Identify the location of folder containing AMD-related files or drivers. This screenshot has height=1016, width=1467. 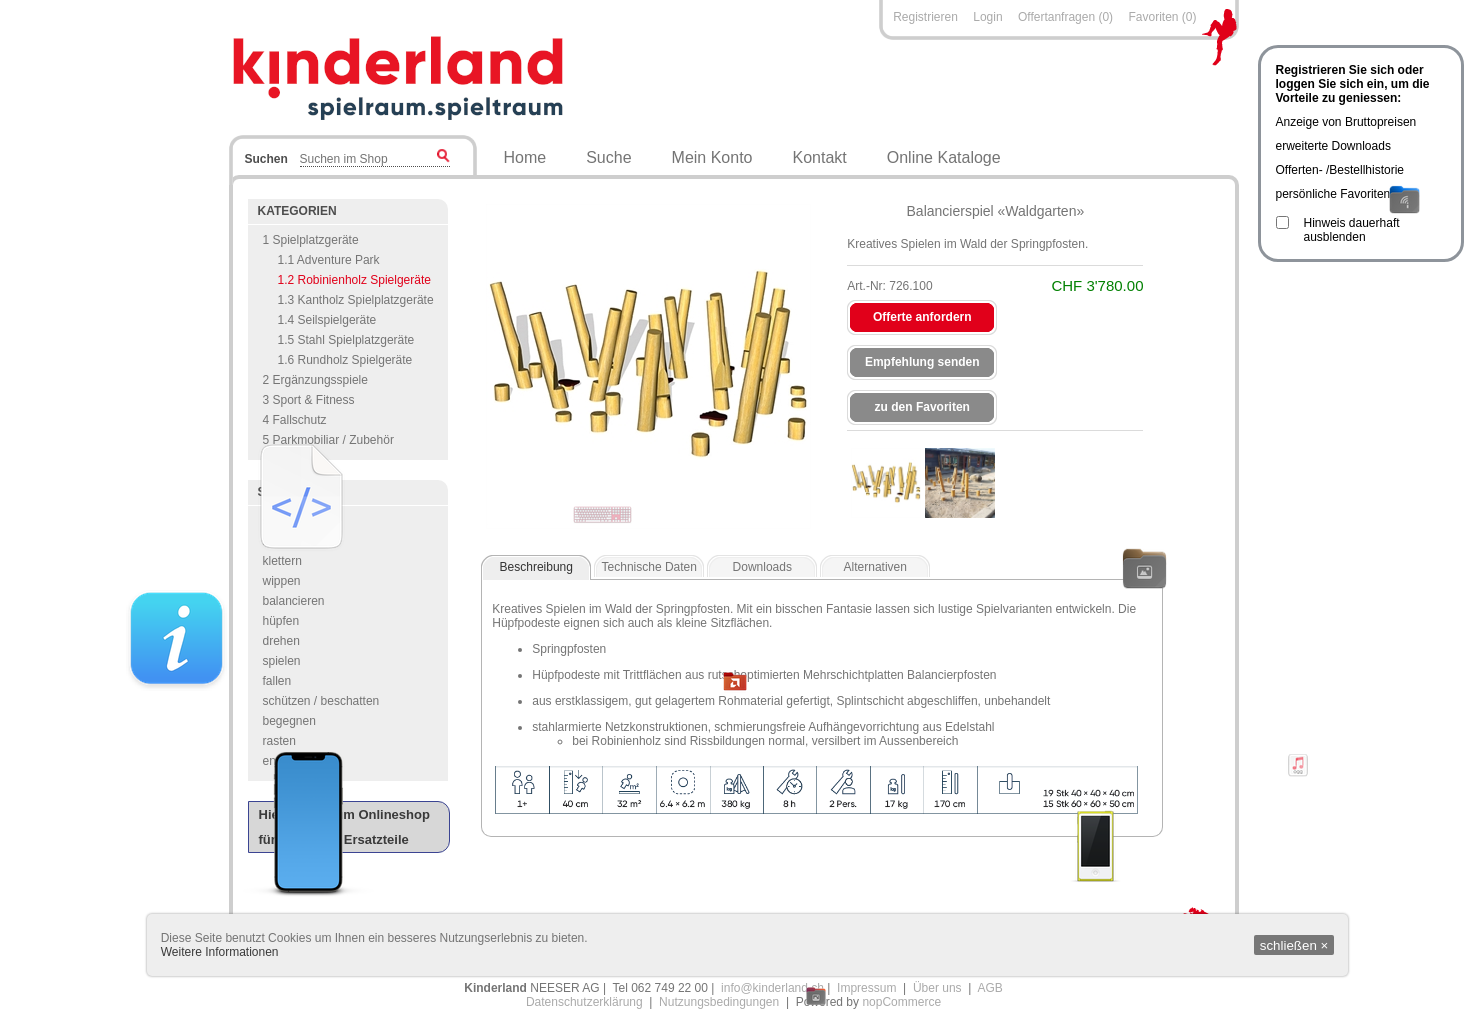
(735, 682).